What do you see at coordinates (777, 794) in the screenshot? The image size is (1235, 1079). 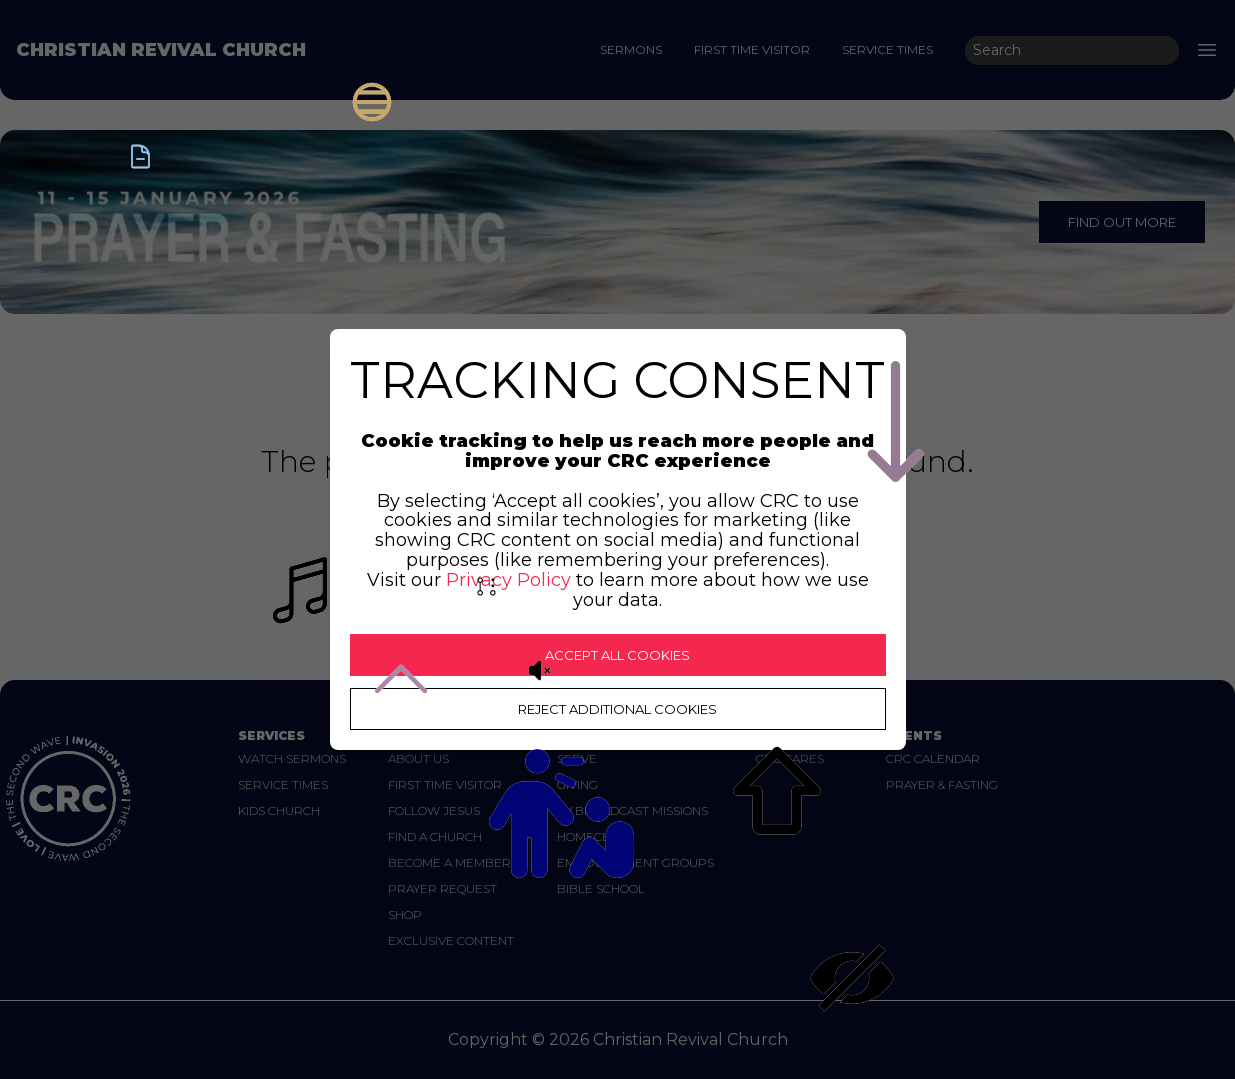 I see `upload a file or content` at bounding box center [777, 794].